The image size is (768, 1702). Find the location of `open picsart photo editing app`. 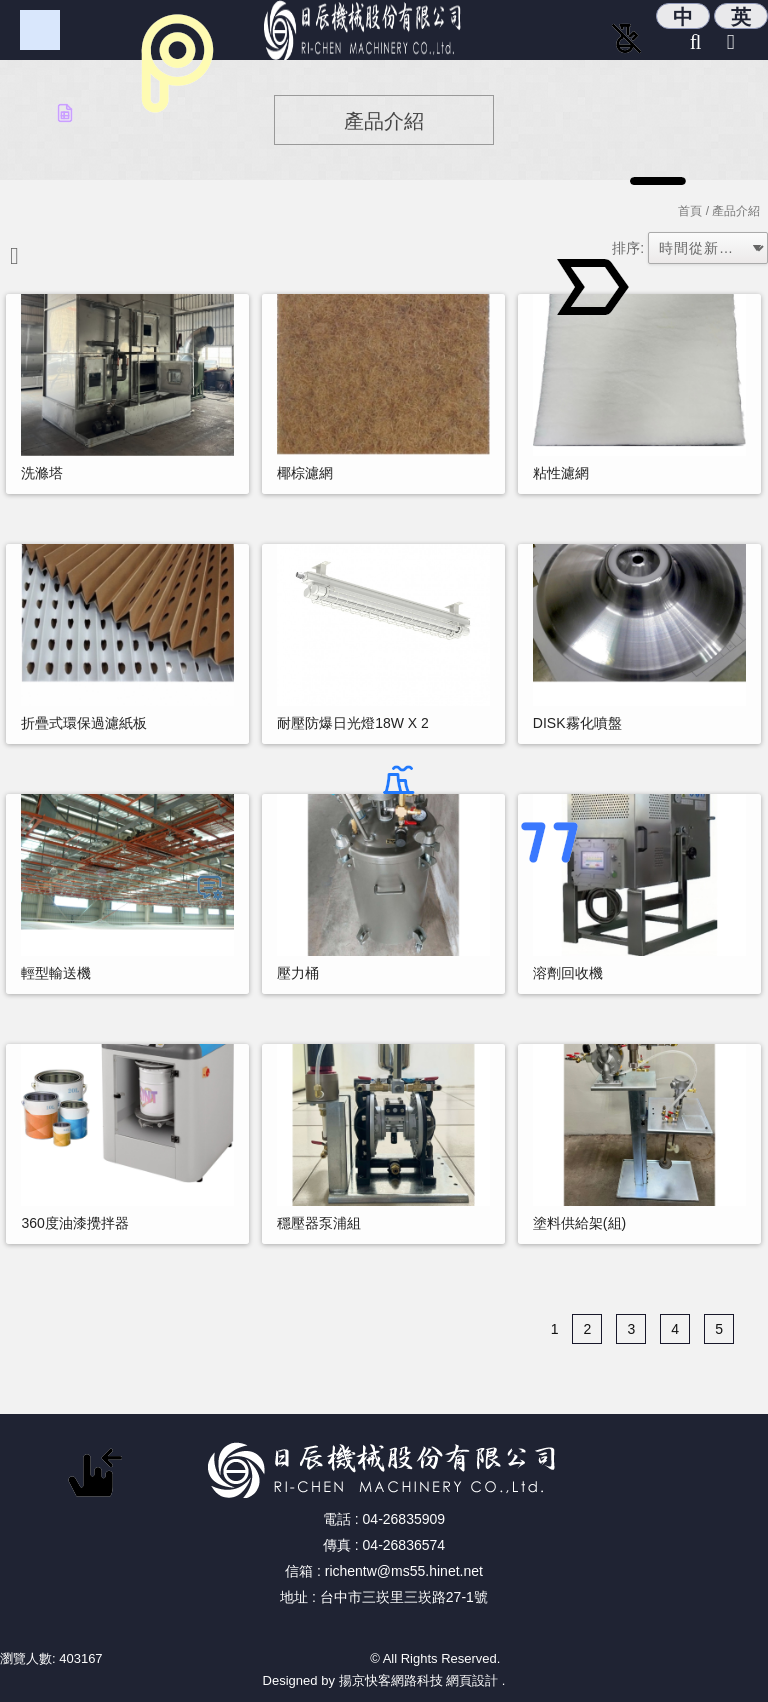

open picsart photo editing app is located at coordinates (177, 63).